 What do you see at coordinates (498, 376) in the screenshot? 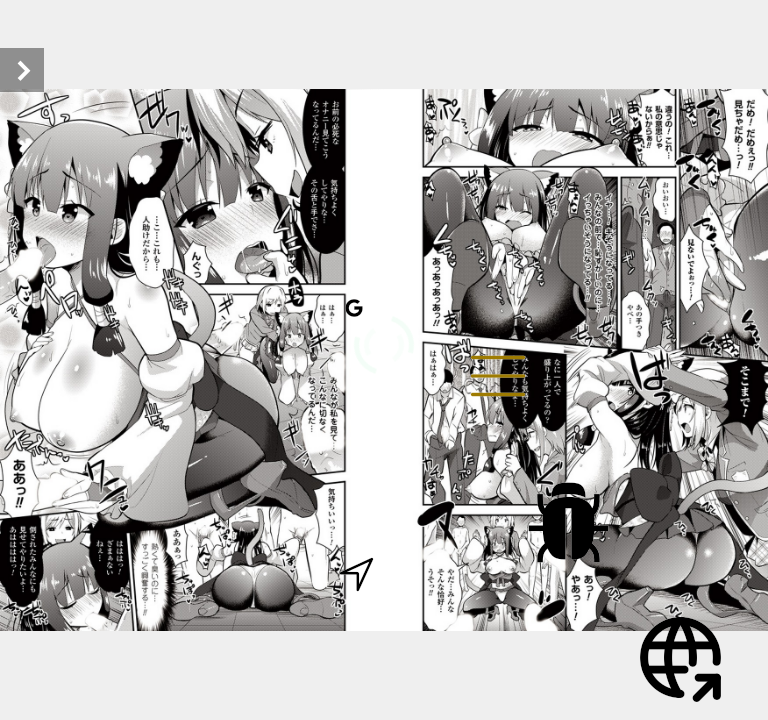
I see `view items in list format` at bounding box center [498, 376].